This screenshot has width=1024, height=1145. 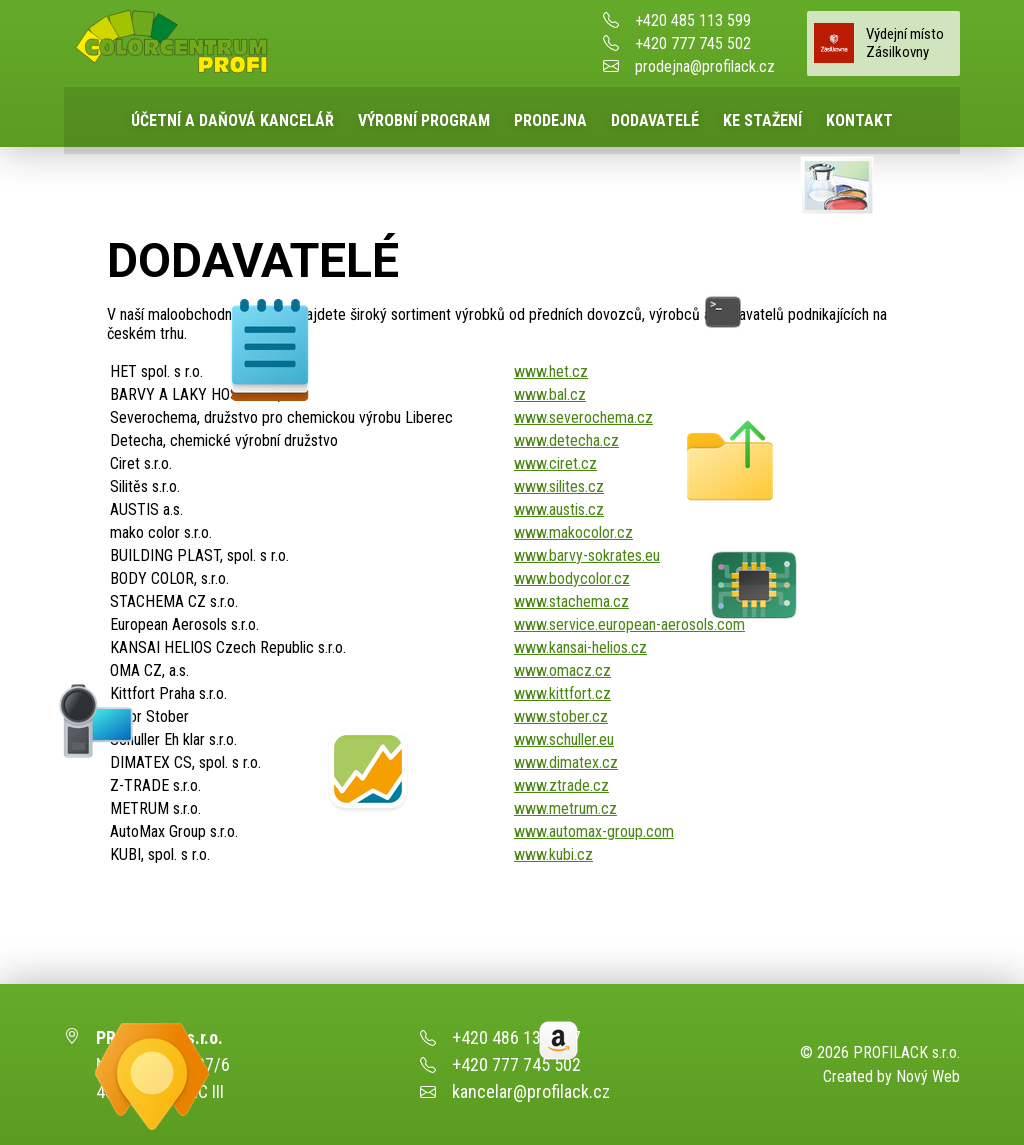 I want to click on open notepad application, so click(x=270, y=350).